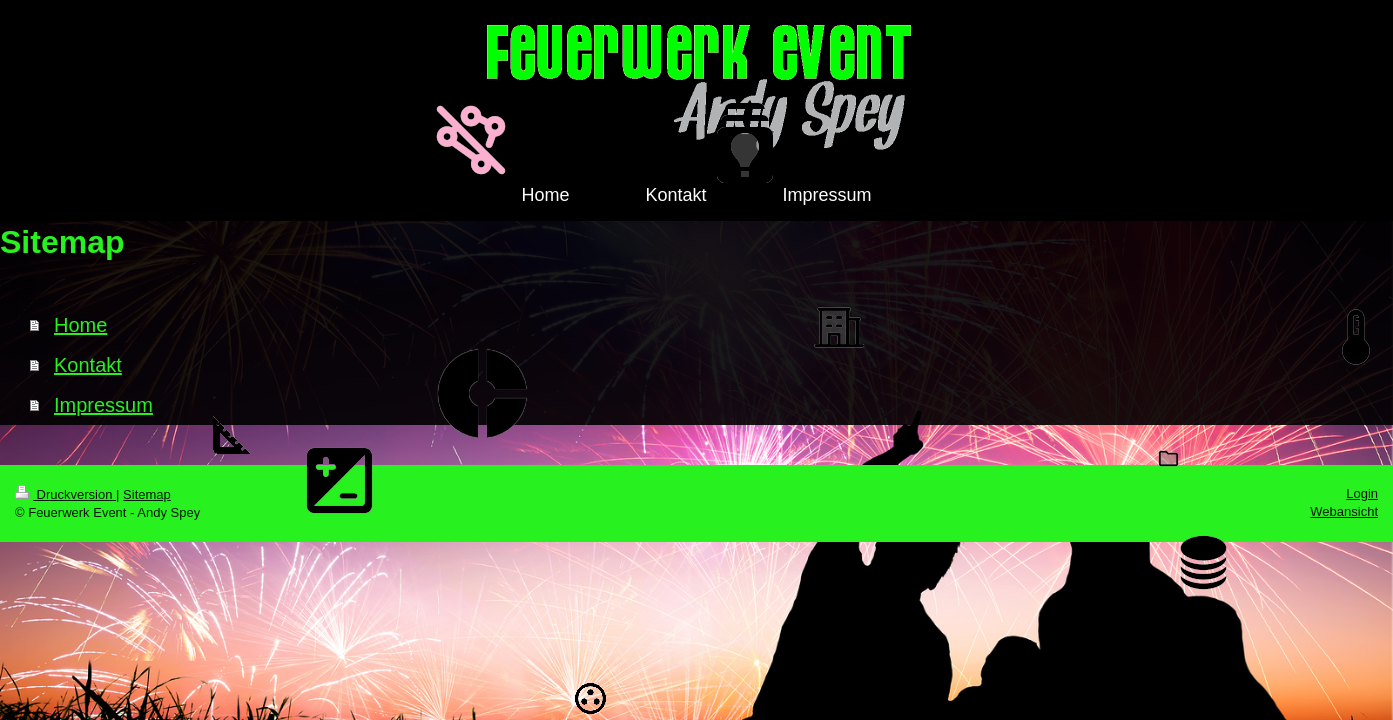 Image resolution: width=1393 pixels, height=720 pixels. Describe the element at coordinates (1356, 337) in the screenshot. I see `adjust temperature settings` at that location.